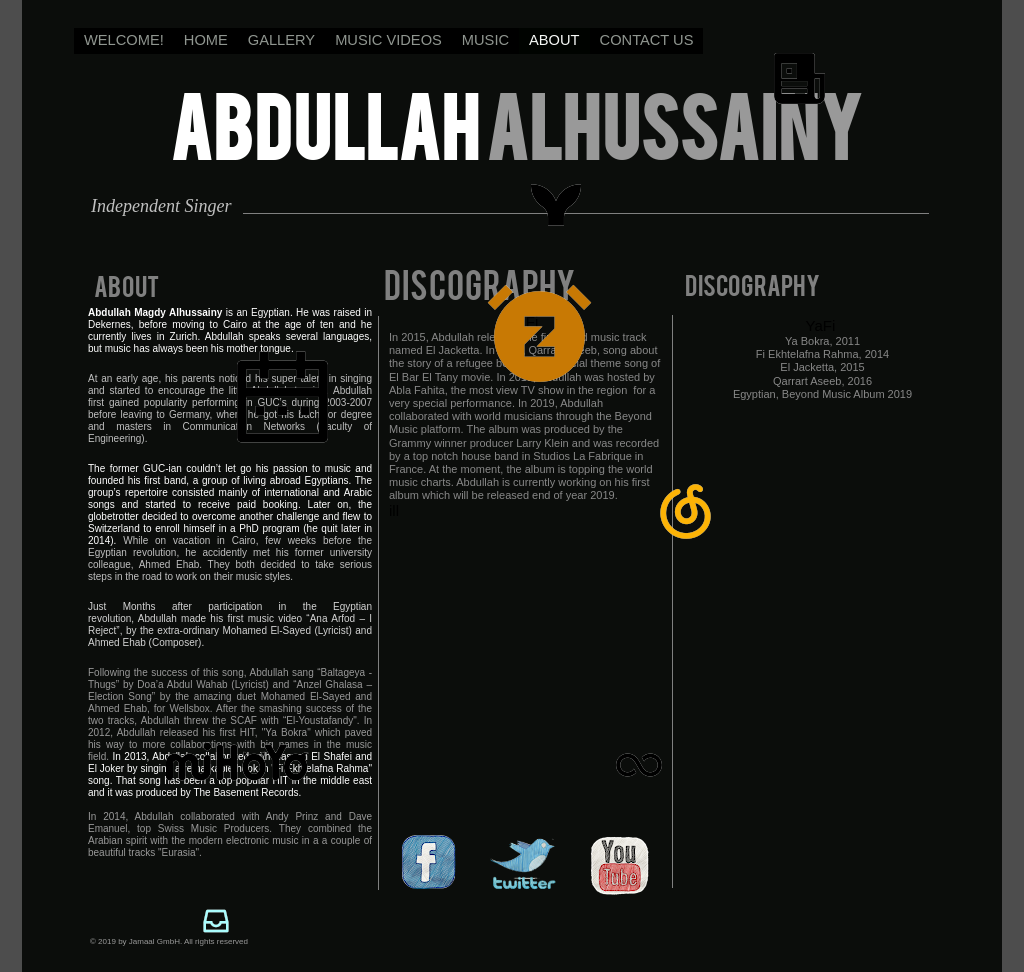 The width and height of the screenshot is (1024, 972). I want to click on view your inbox, so click(216, 921).